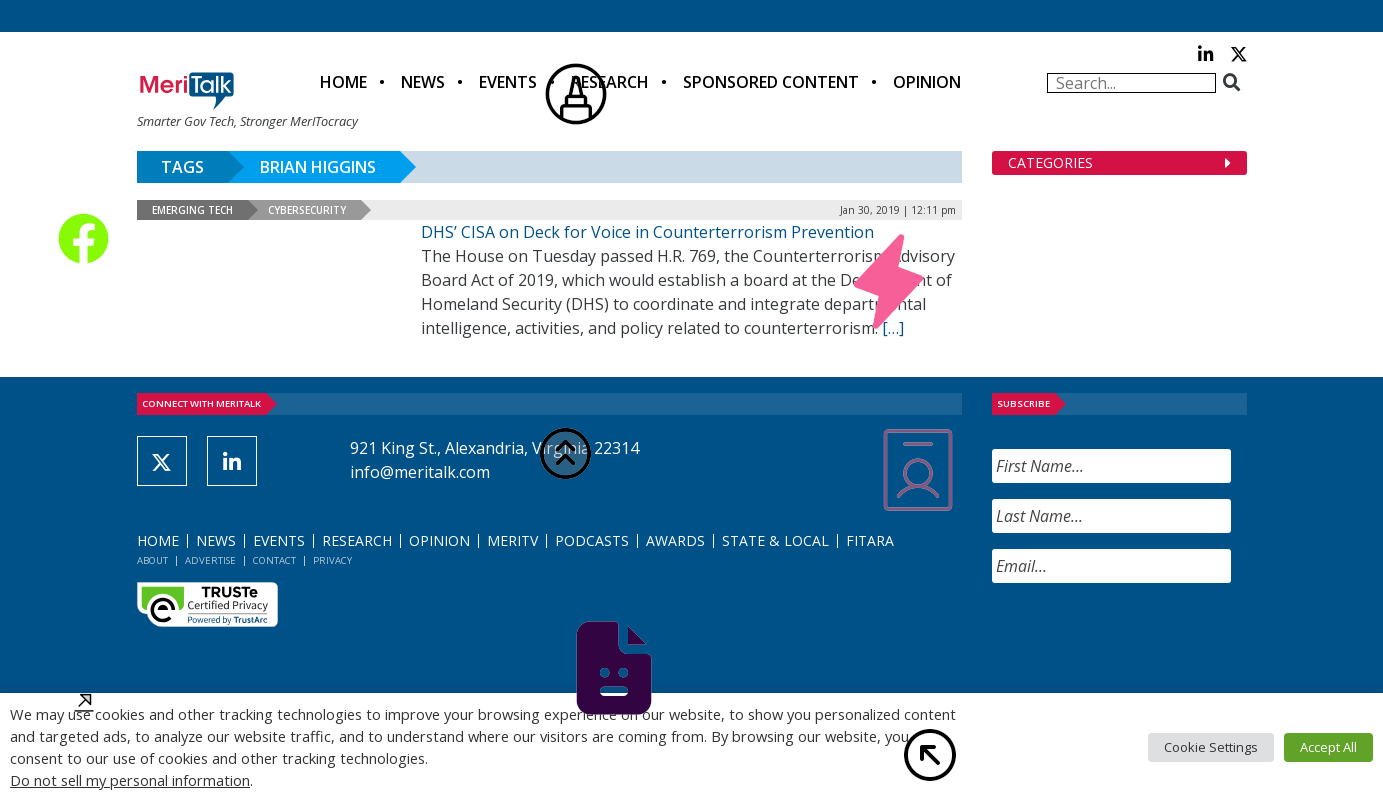 This screenshot has width=1383, height=801. What do you see at coordinates (576, 94) in the screenshot?
I see `select marker or highlighter tool` at bounding box center [576, 94].